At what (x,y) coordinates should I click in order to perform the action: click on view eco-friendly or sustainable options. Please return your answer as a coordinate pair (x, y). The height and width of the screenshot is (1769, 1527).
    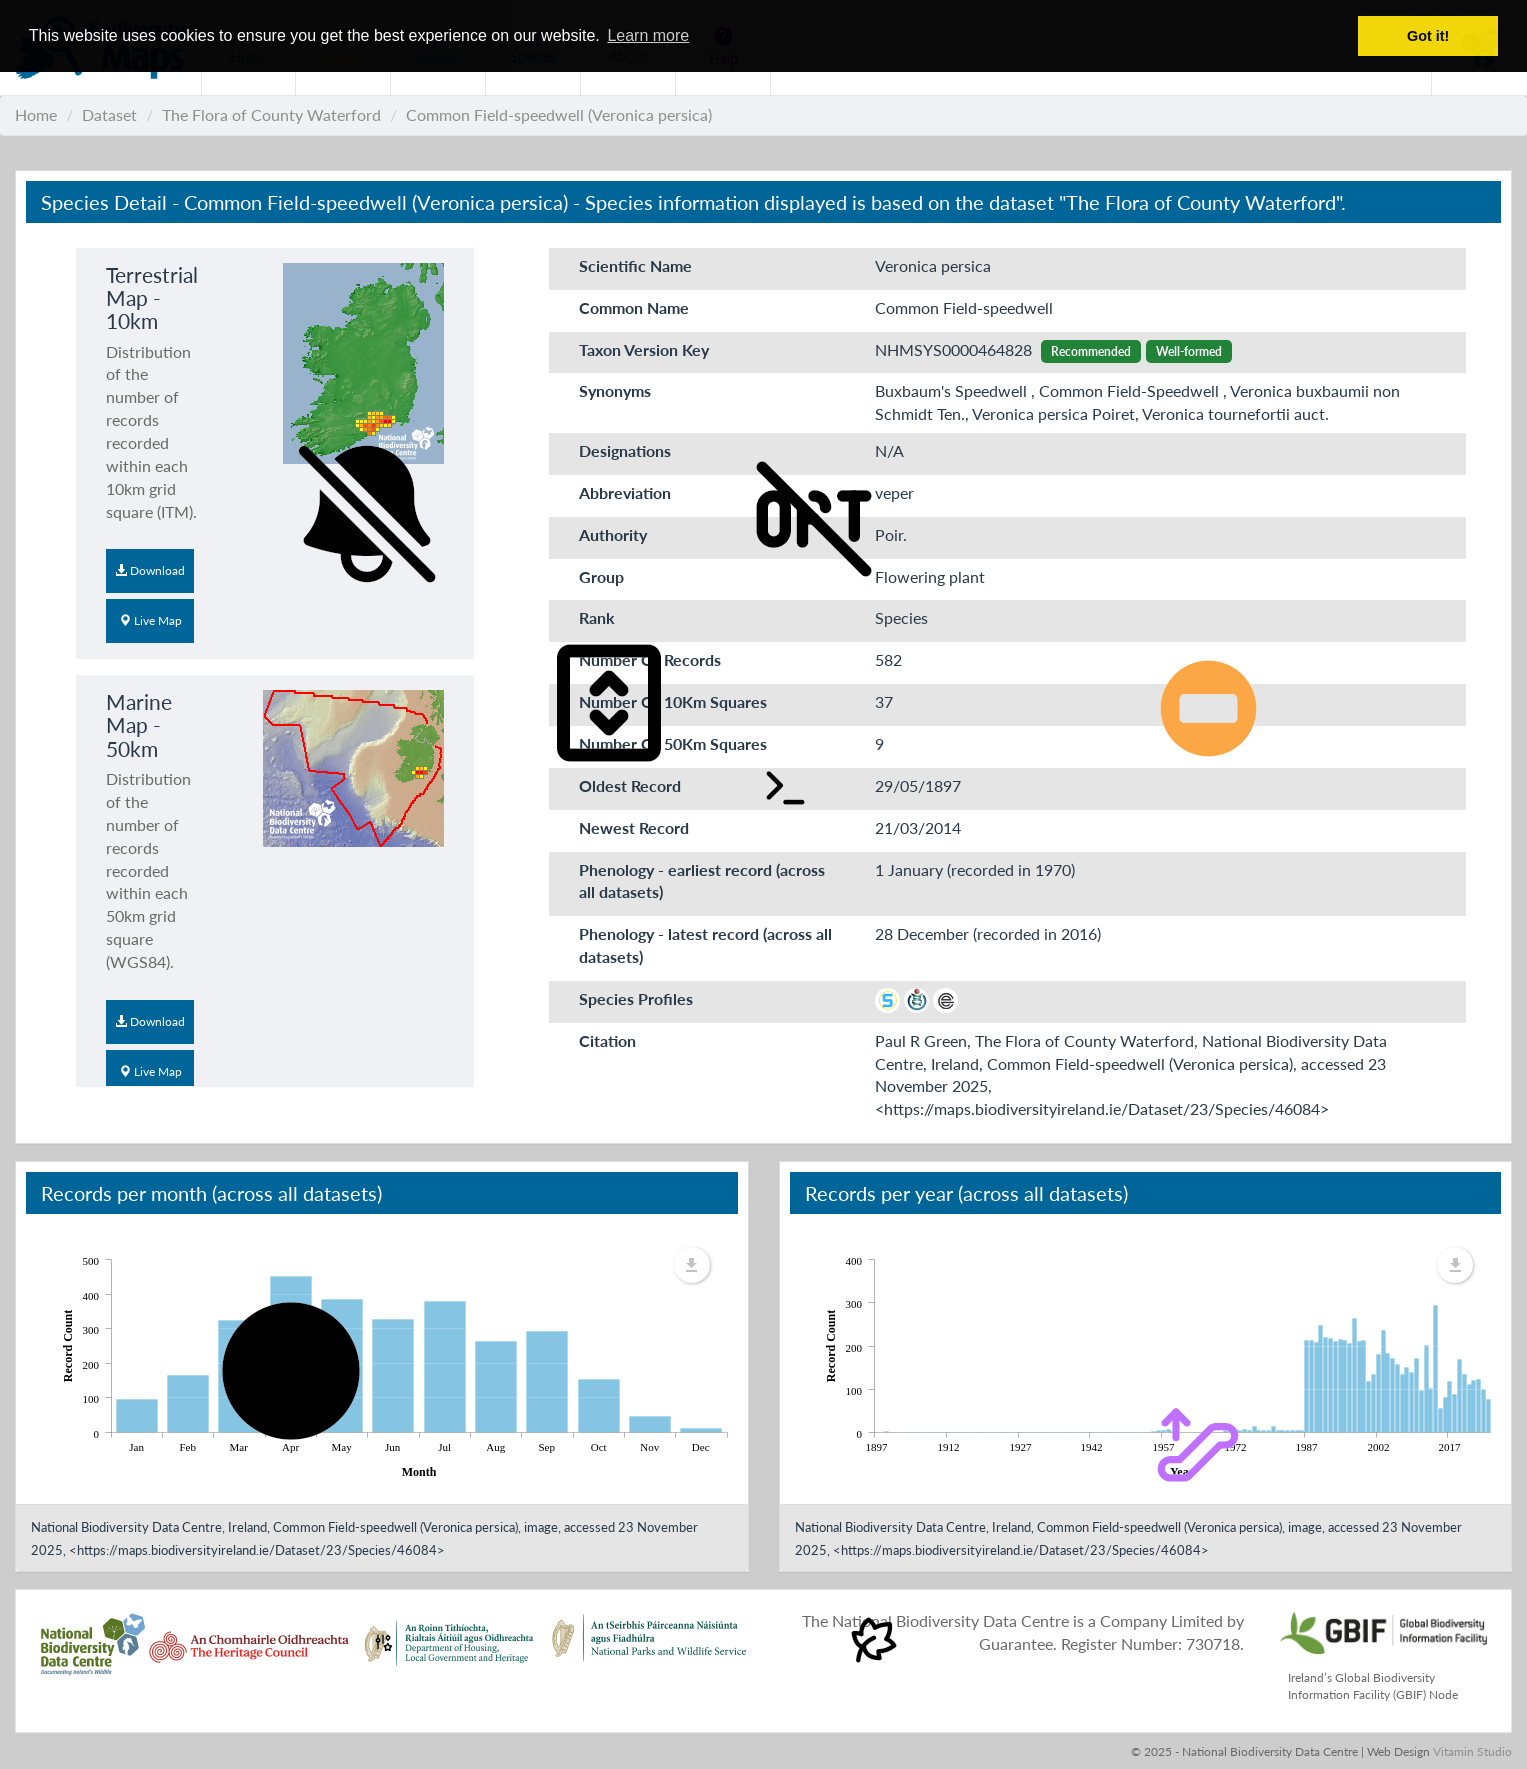
    Looking at the image, I should click on (874, 1640).